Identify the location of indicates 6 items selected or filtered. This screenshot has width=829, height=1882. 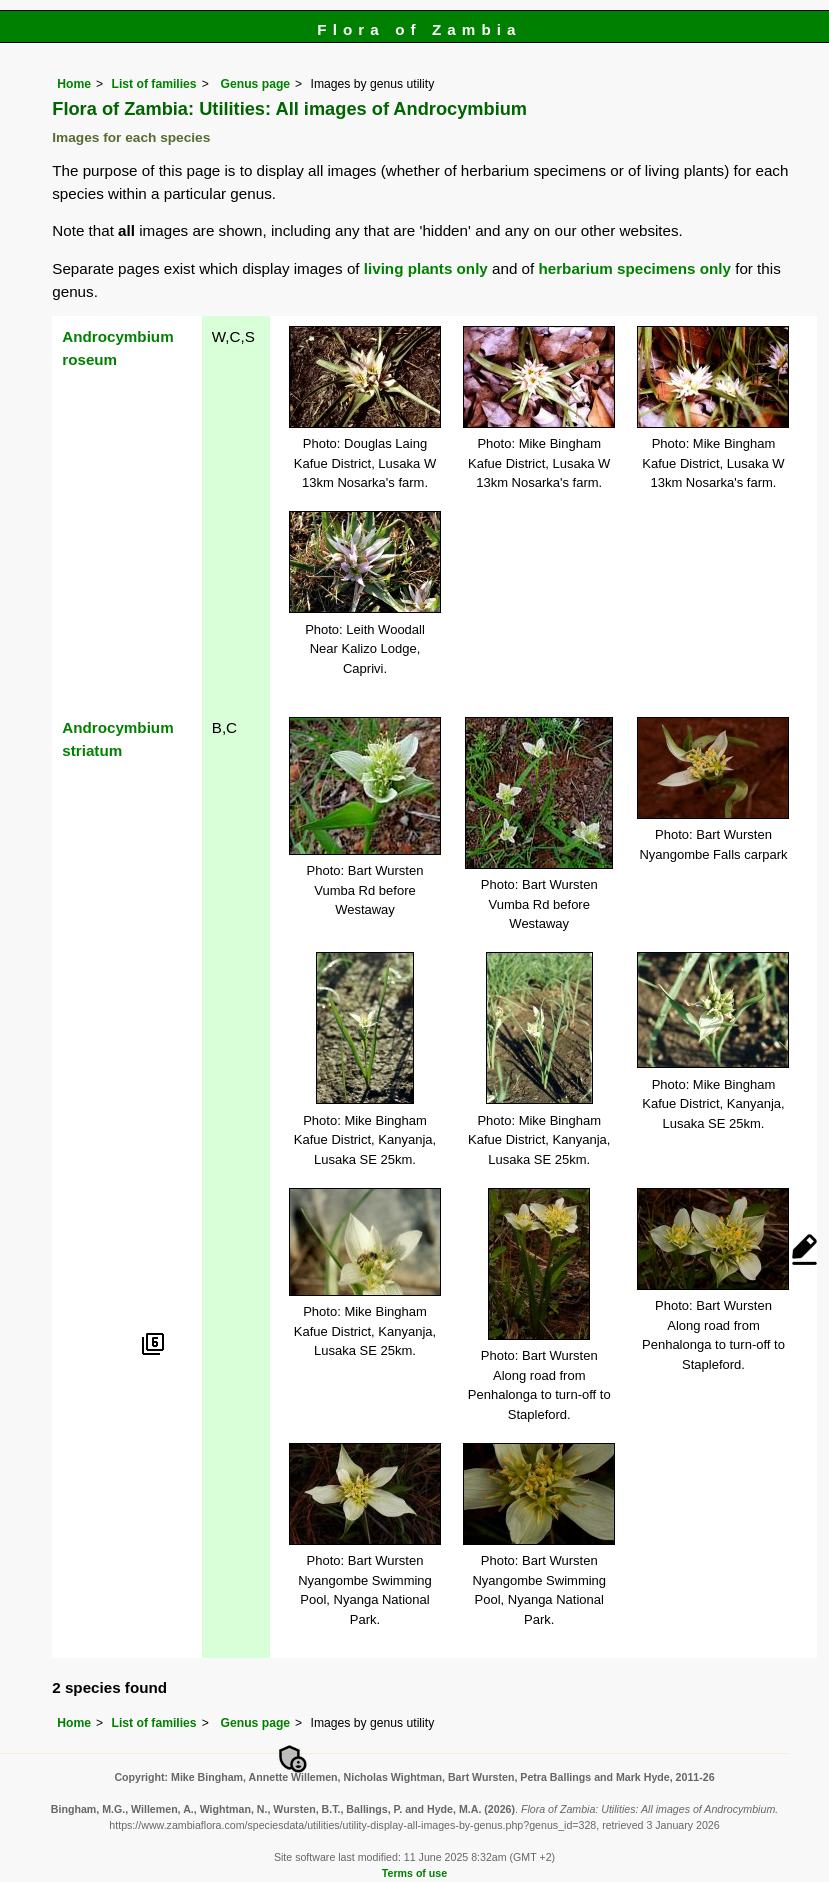
(153, 1344).